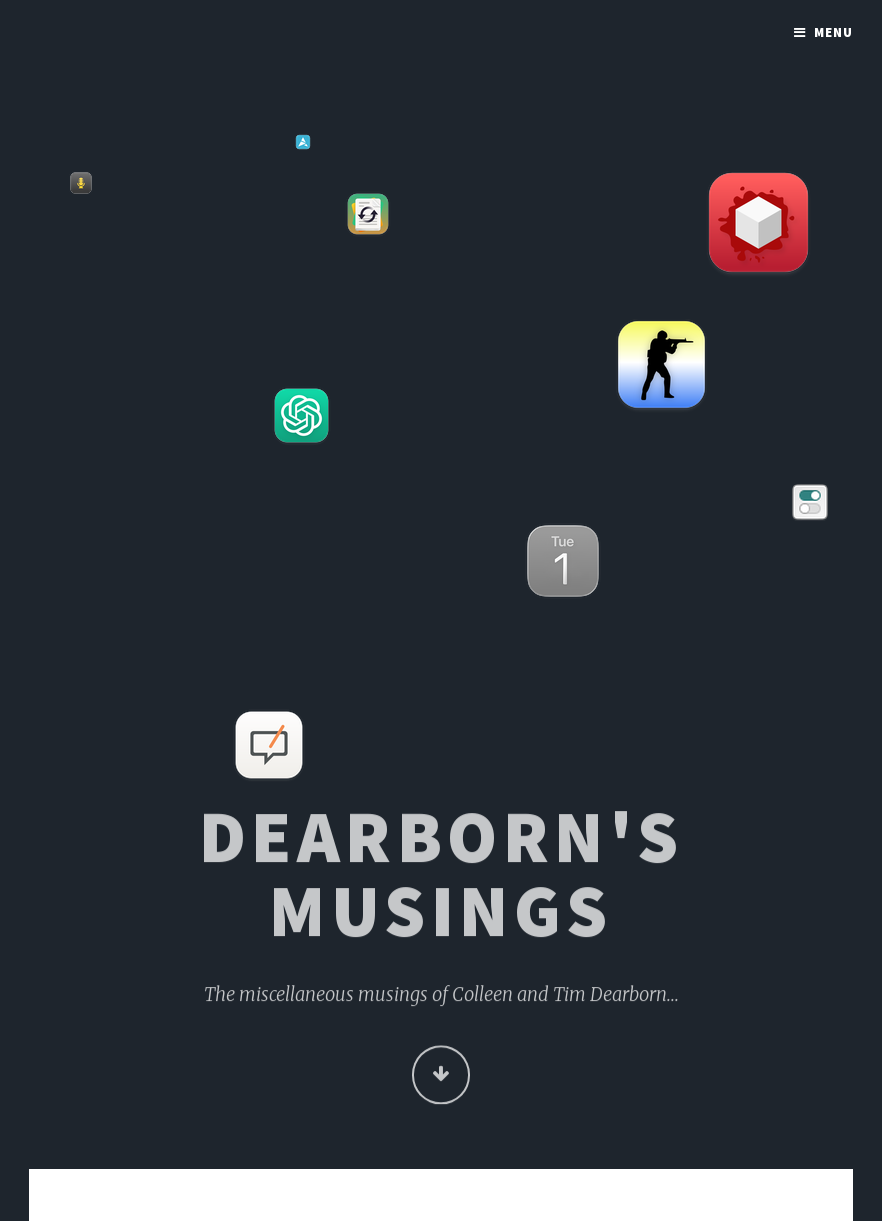 Image resolution: width=882 pixels, height=1221 pixels. I want to click on open amarok podcast app, so click(81, 183).